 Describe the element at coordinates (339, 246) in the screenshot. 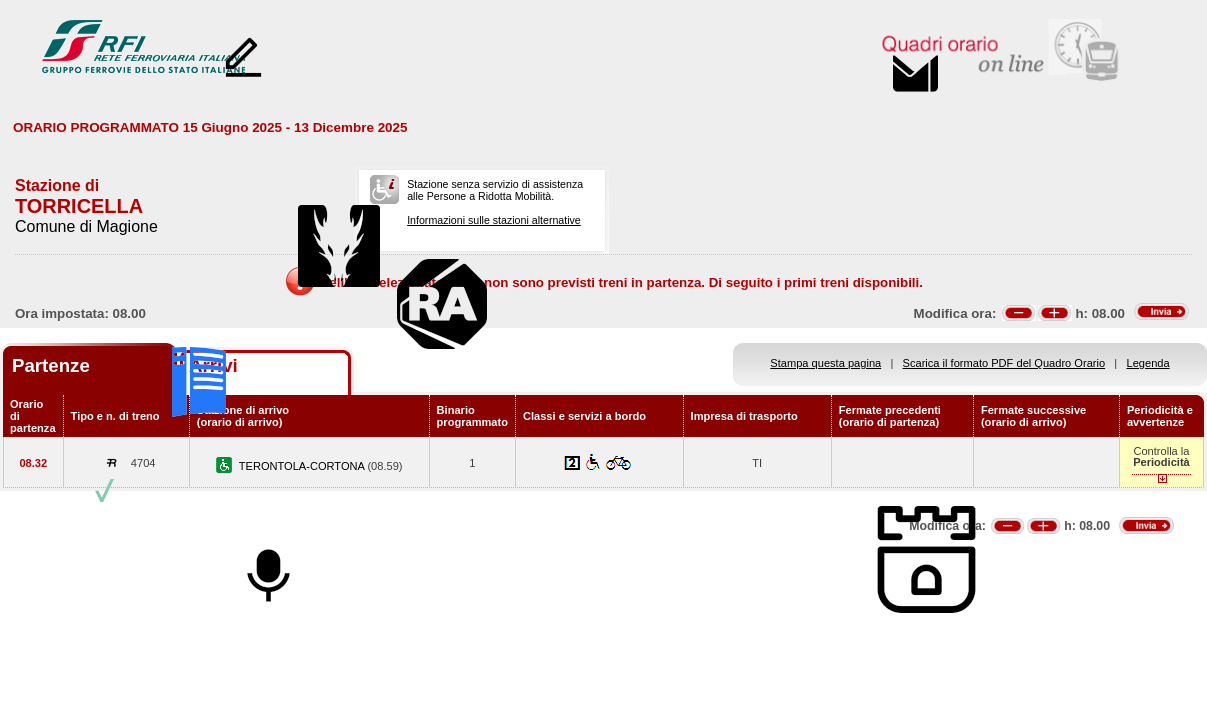

I see `open dragonframe stop-motion animation software` at that location.